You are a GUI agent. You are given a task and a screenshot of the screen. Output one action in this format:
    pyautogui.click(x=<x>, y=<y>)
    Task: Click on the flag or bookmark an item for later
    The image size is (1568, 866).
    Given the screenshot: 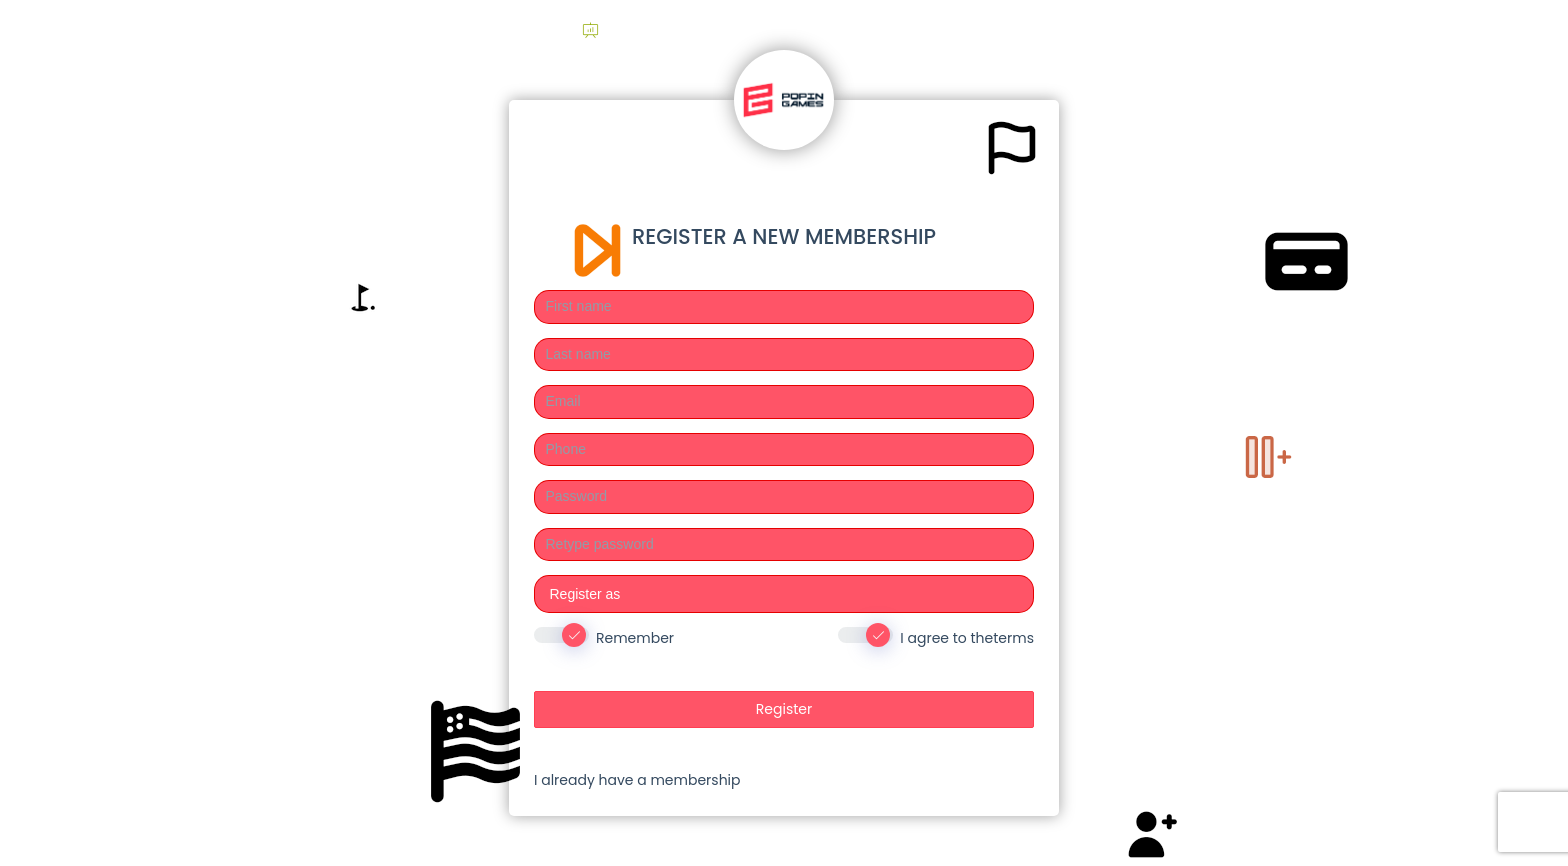 What is the action you would take?
    pyautogui.click(x=1012, y=148)
    